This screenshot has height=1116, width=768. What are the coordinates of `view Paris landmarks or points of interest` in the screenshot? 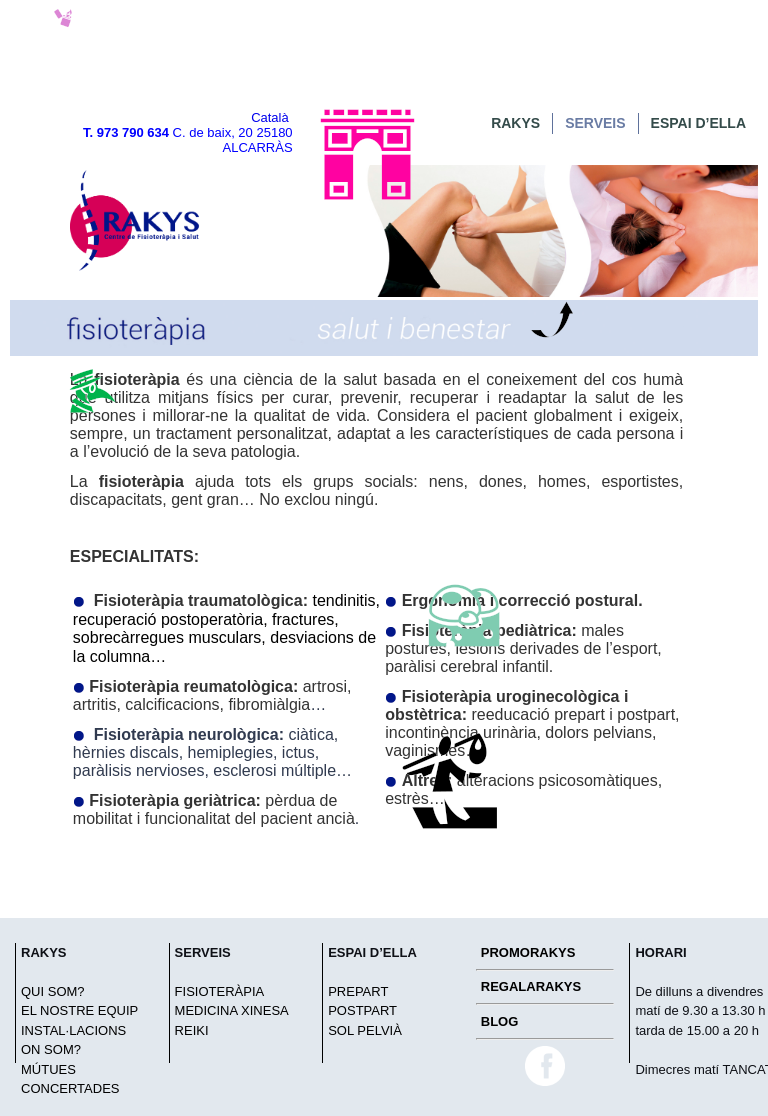 It's located at (367, 146).